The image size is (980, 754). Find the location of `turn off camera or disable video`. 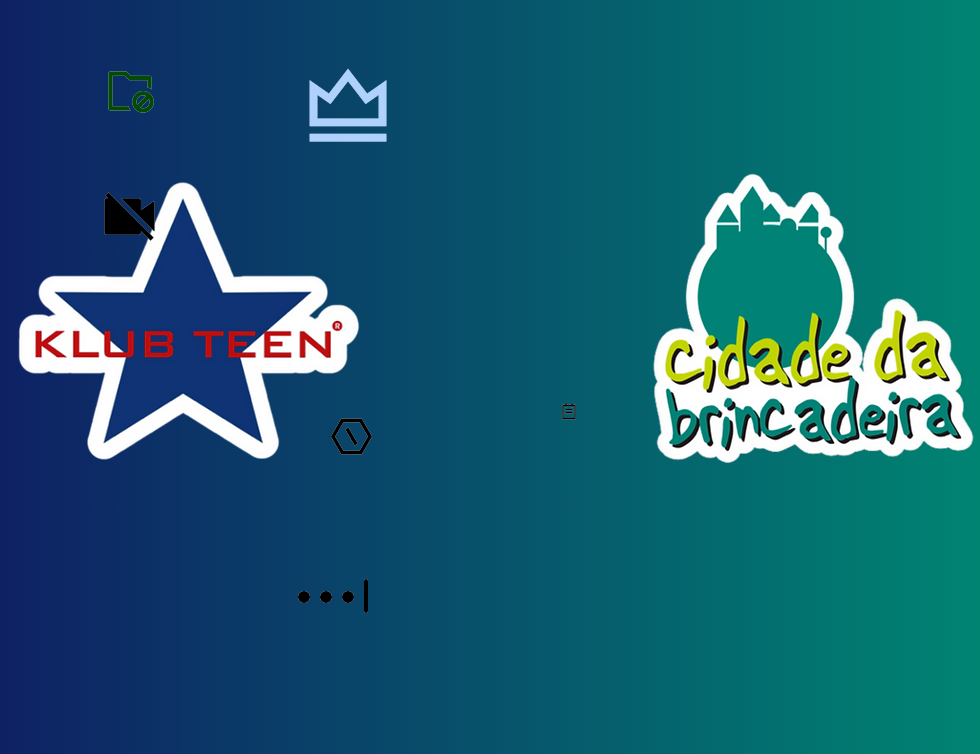

turn off camera or disable video is located at coordinates (129, 216).